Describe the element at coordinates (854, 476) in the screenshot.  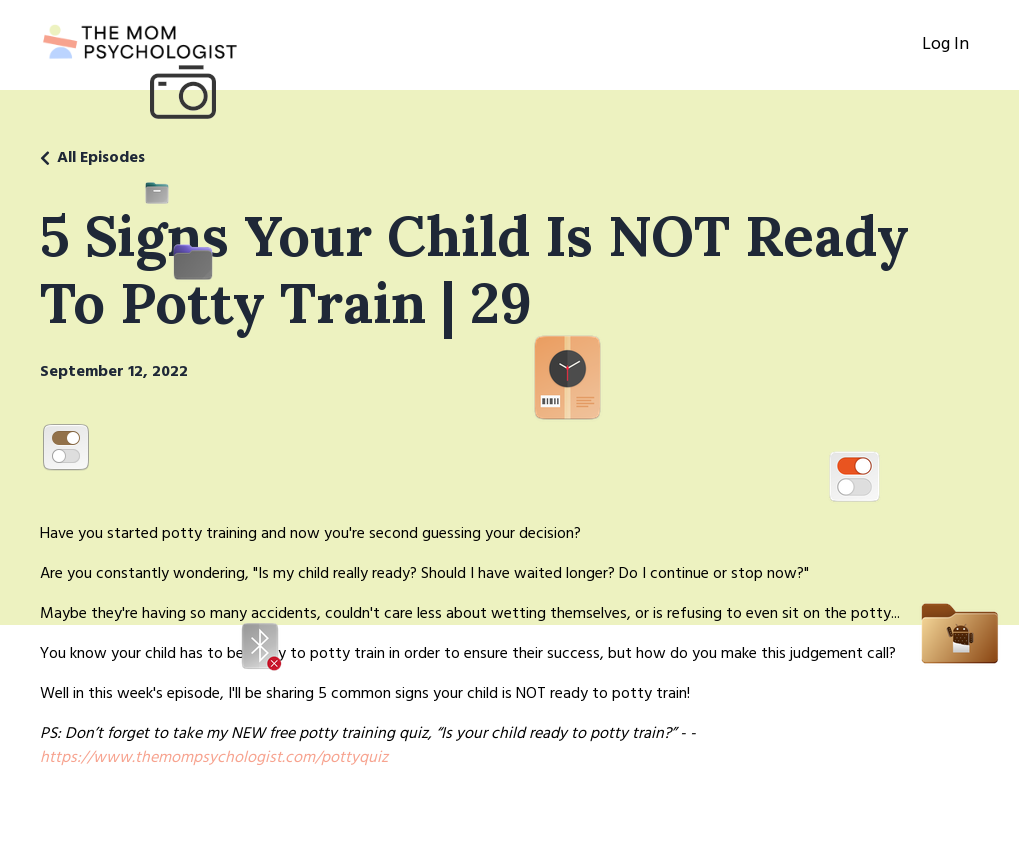
I see `open gnome tweaks to customize desktop settings` at that location.